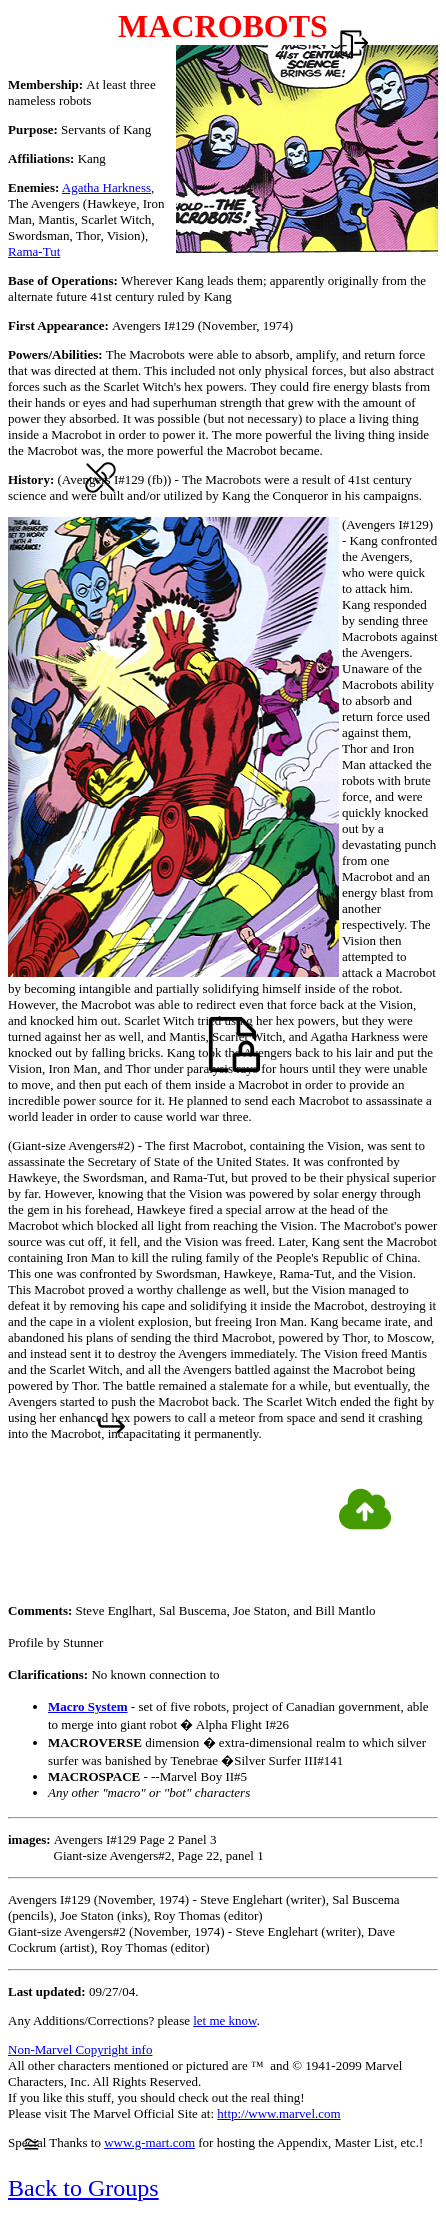 The width and height of the screenshot is (446, 2226). I want to click on unlink or disconnect a shared link, so click(100, 477).